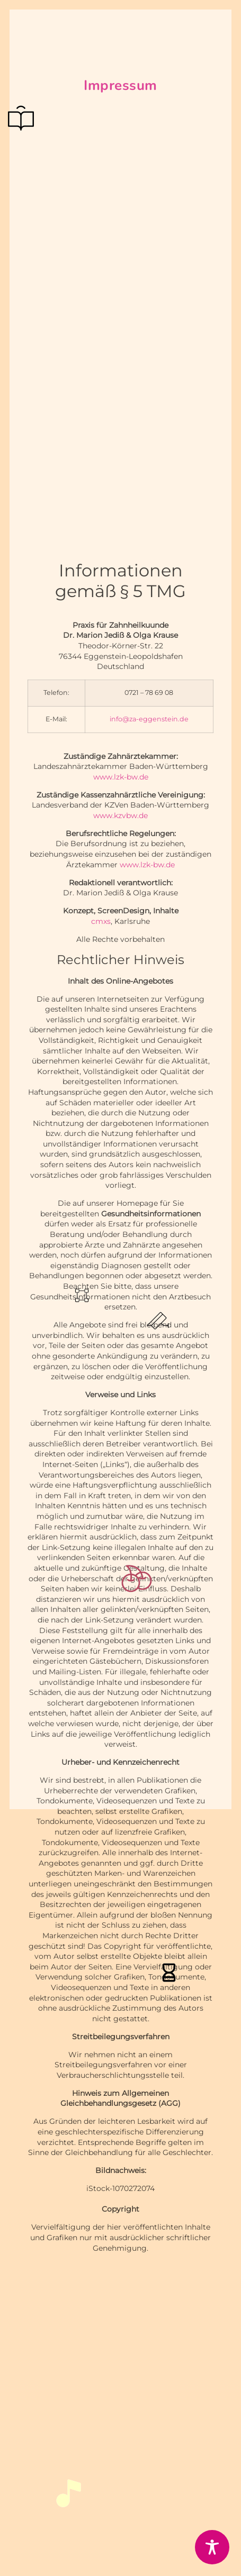  Describe the element at coordinates (169, 1973) in the screenshot. I see `indicates time is running low` at that location.